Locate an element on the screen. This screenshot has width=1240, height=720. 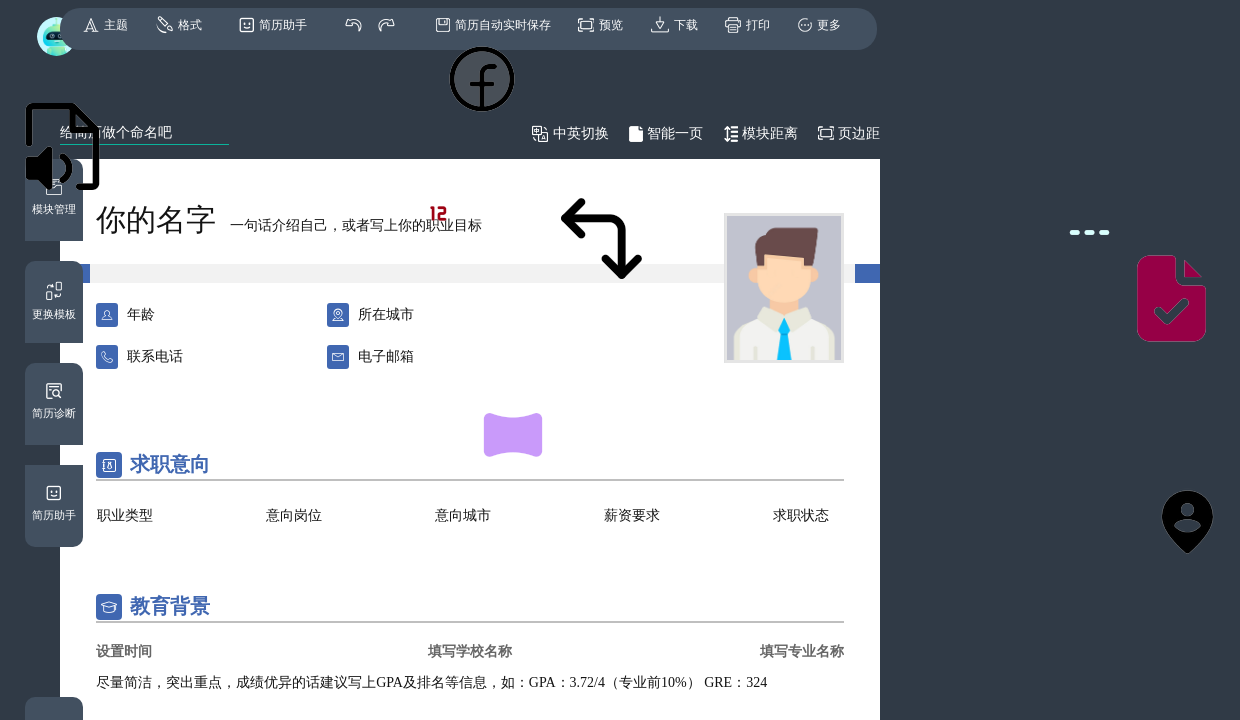
move or resize element diagonally to bottom-left is located at coordinates (601, 238).